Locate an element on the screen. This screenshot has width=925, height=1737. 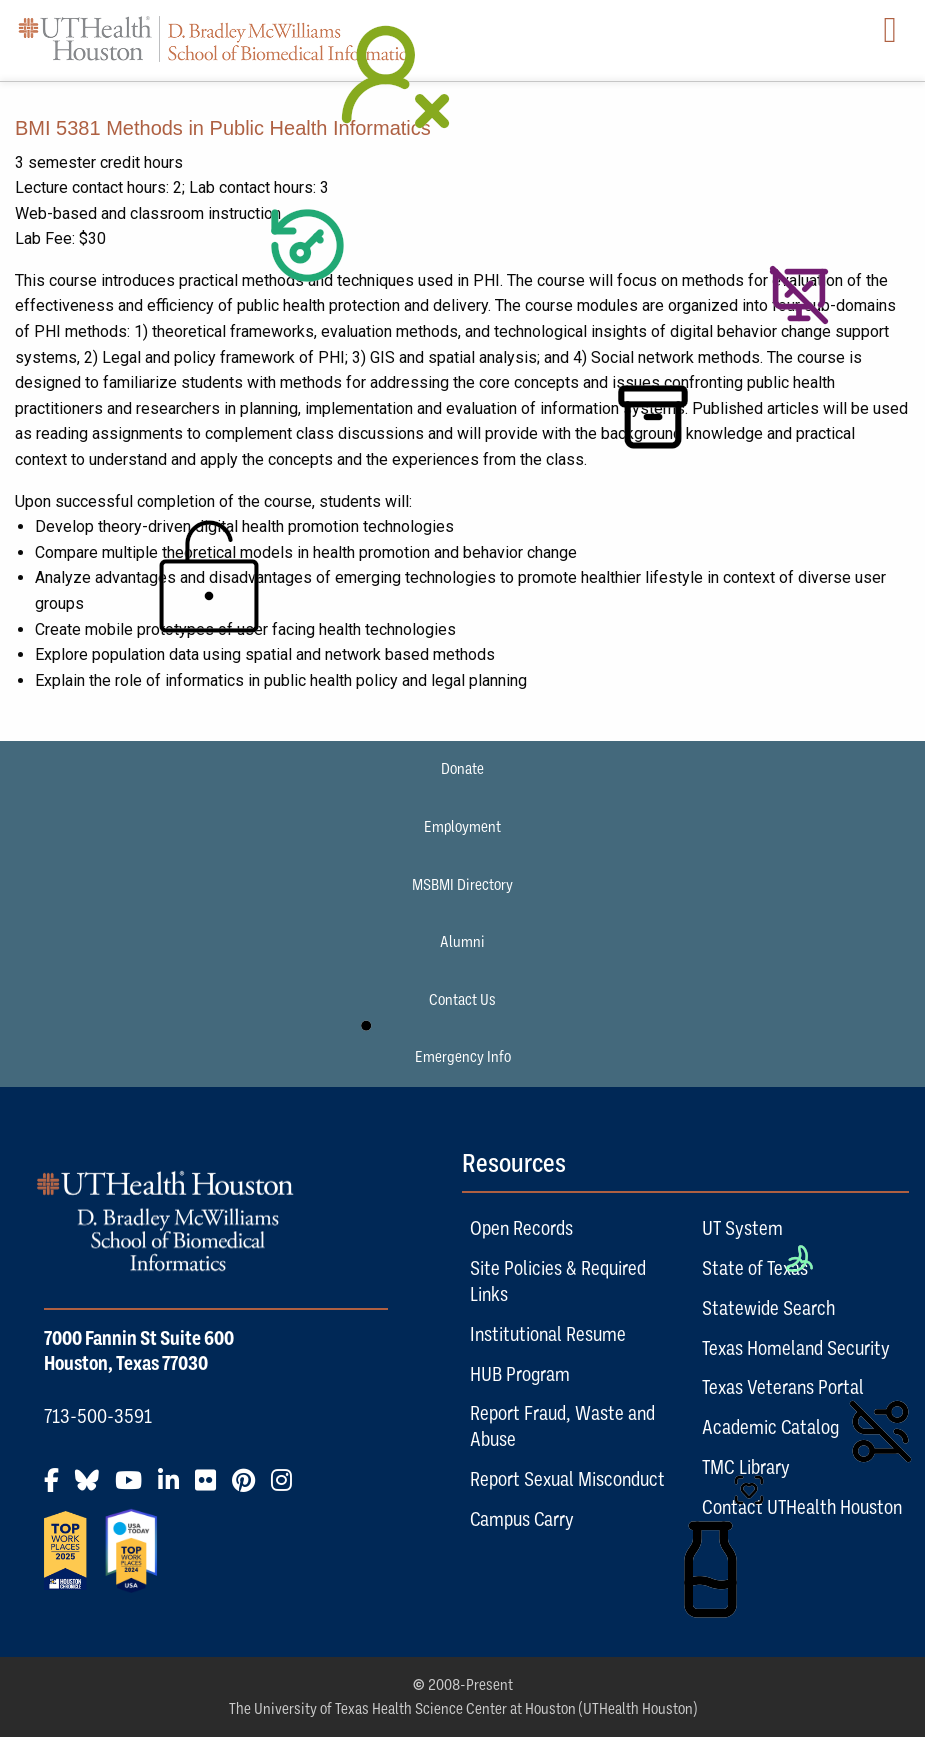
no signal or connection unavailable is located at coordinates (417, 985).